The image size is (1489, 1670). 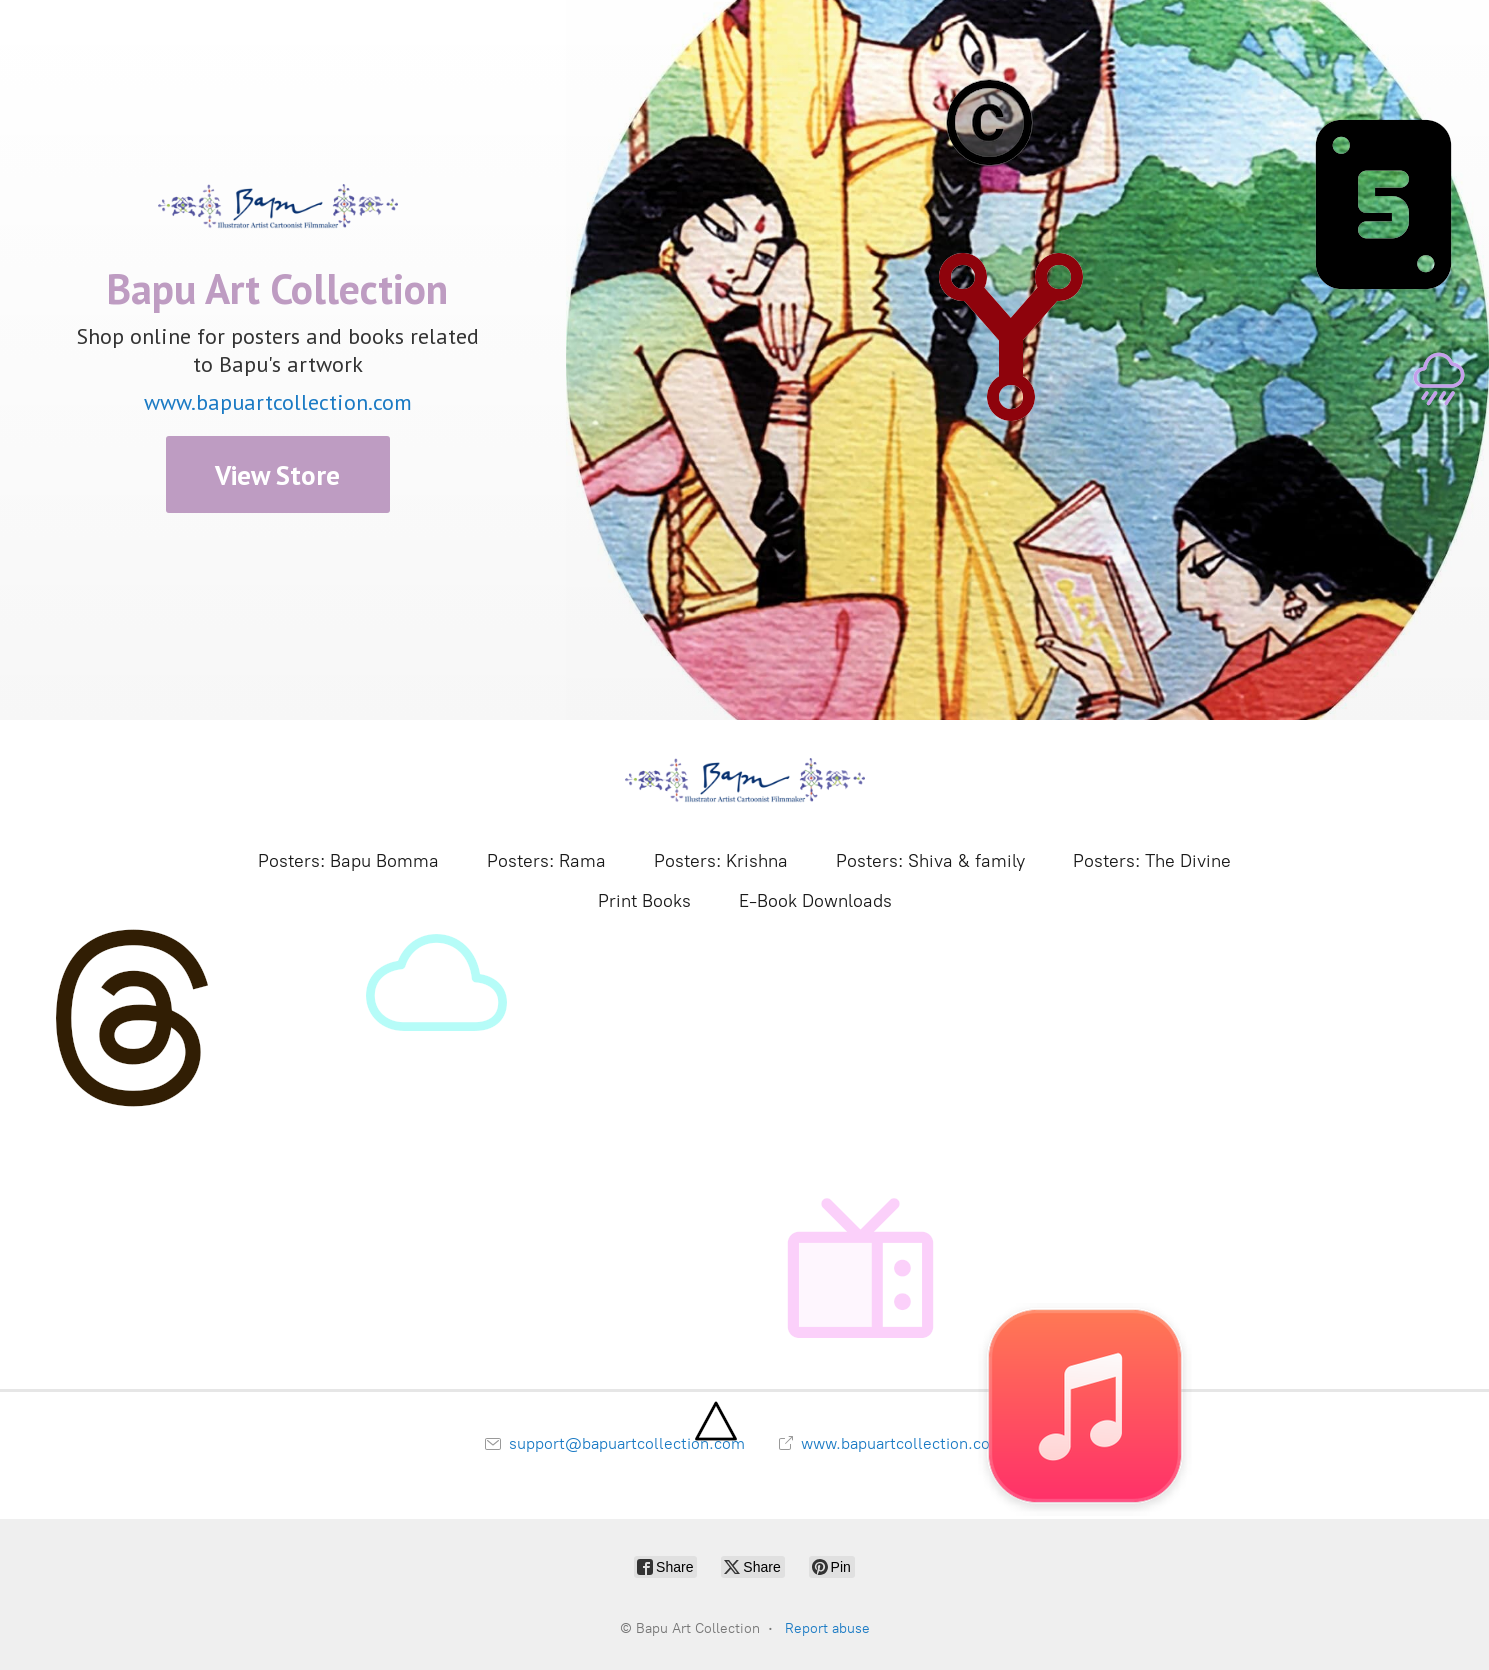 What do you see at coordinates (1085, 1406) in the screenshot?
I see `open music or audio player app` at bounding box center [1085, 1406].